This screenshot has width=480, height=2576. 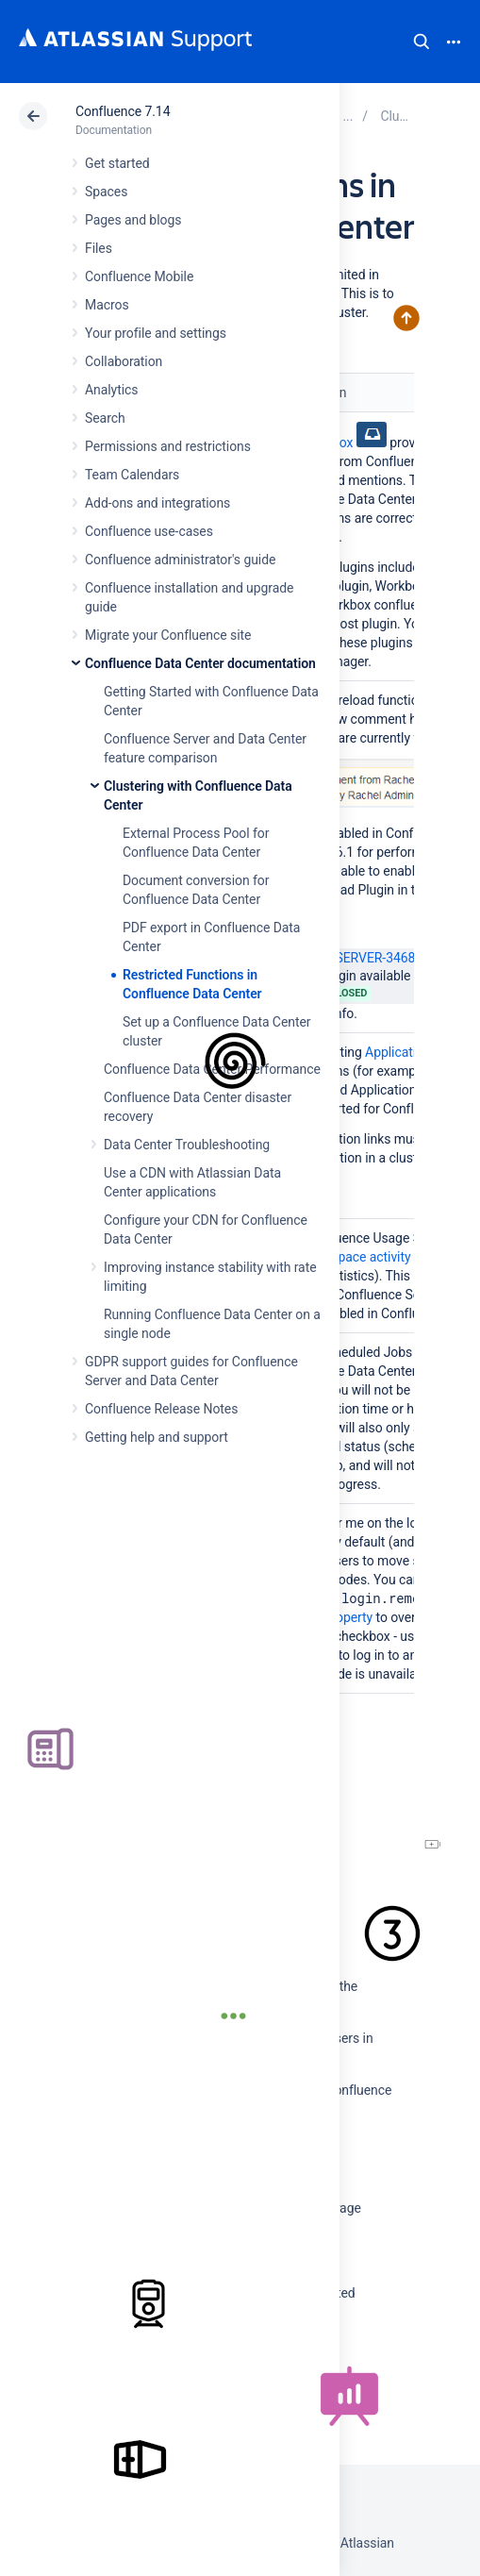 What do you see at coordinates (392, 1933) in the screenshot?
I see `indicates step three in a multi-step process` at bounding box center [392, 1933].